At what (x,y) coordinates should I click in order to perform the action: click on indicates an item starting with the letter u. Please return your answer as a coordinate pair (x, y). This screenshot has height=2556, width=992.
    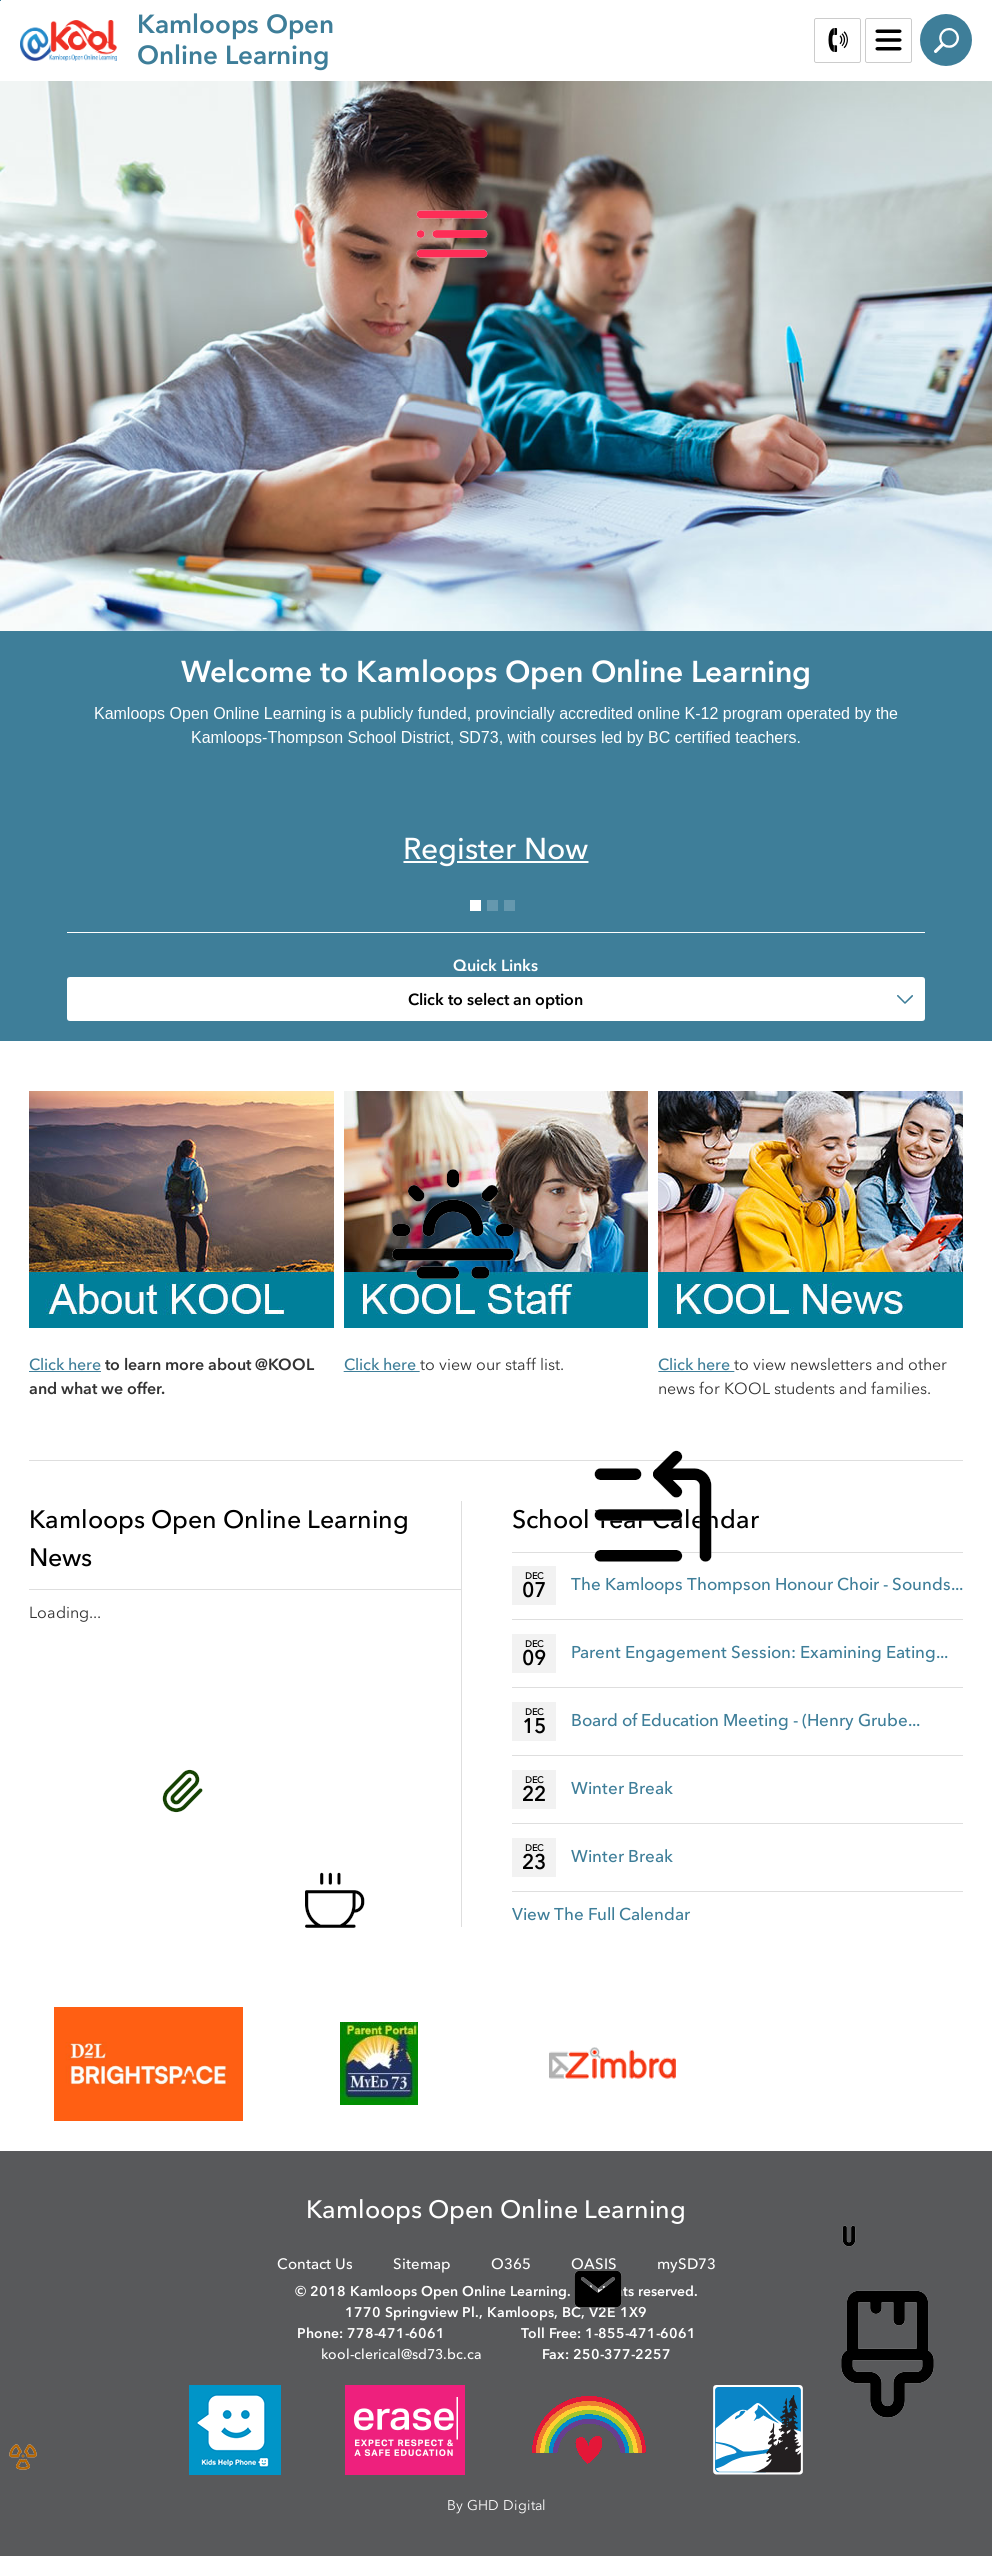
    Looking at the image, I should click on (849, 2236).